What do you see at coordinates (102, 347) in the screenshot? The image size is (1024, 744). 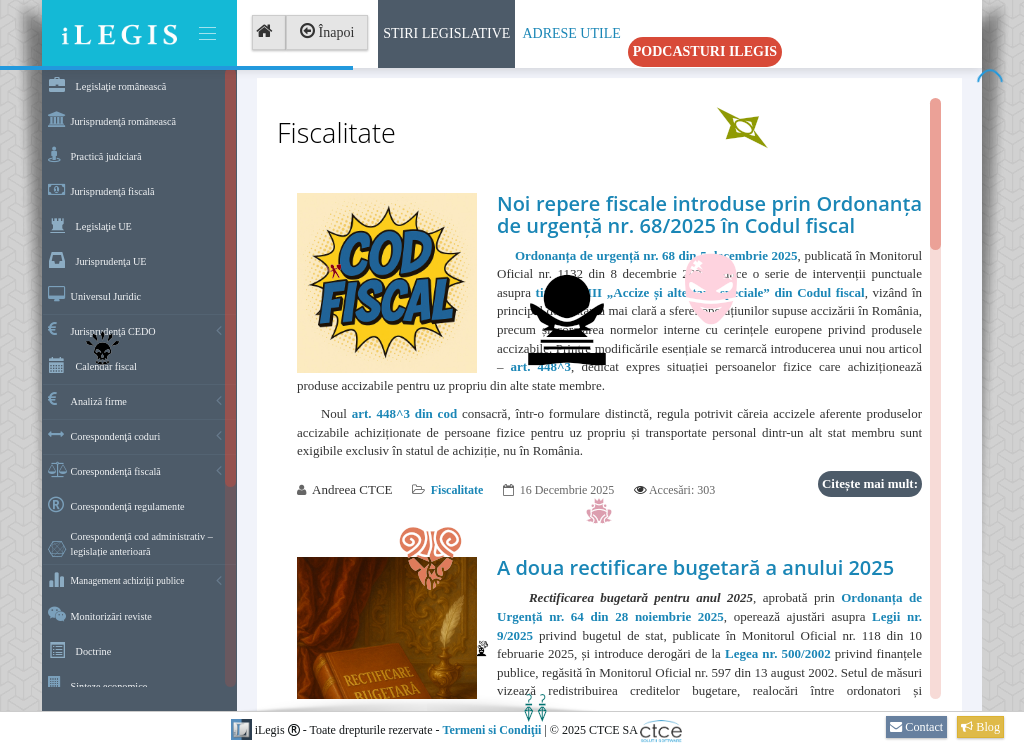 I see `indicates a fun or casual death/game over state` at bounding box center [102, 347].